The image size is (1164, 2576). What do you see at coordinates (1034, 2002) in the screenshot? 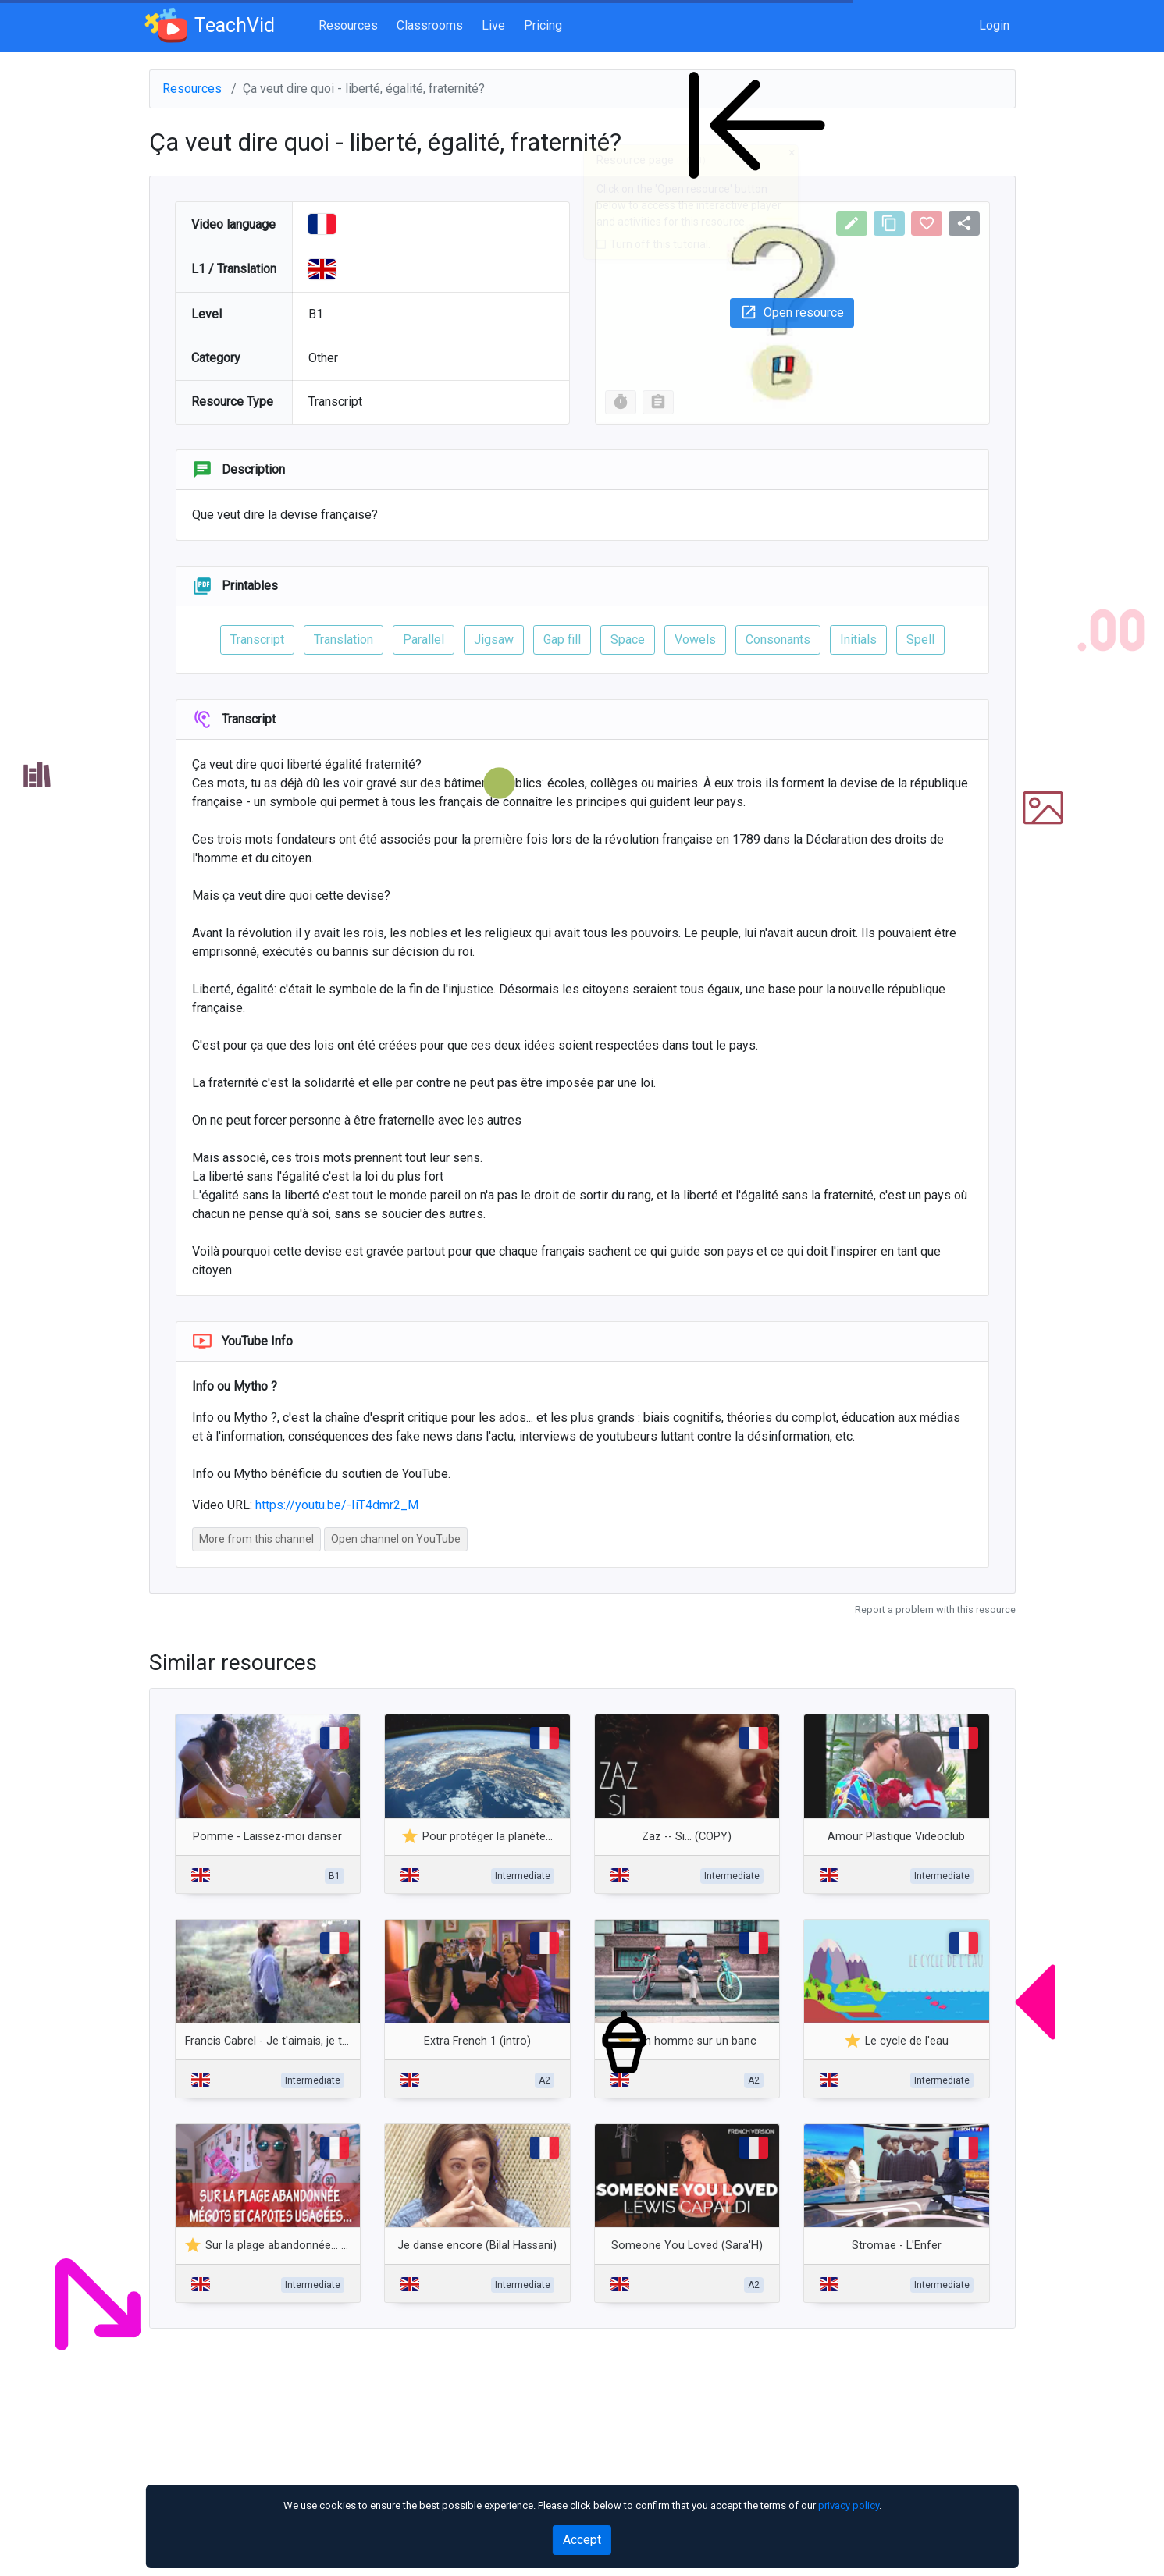
I see `navigate back to the previous screen` at bounding box center [1034, 2002].